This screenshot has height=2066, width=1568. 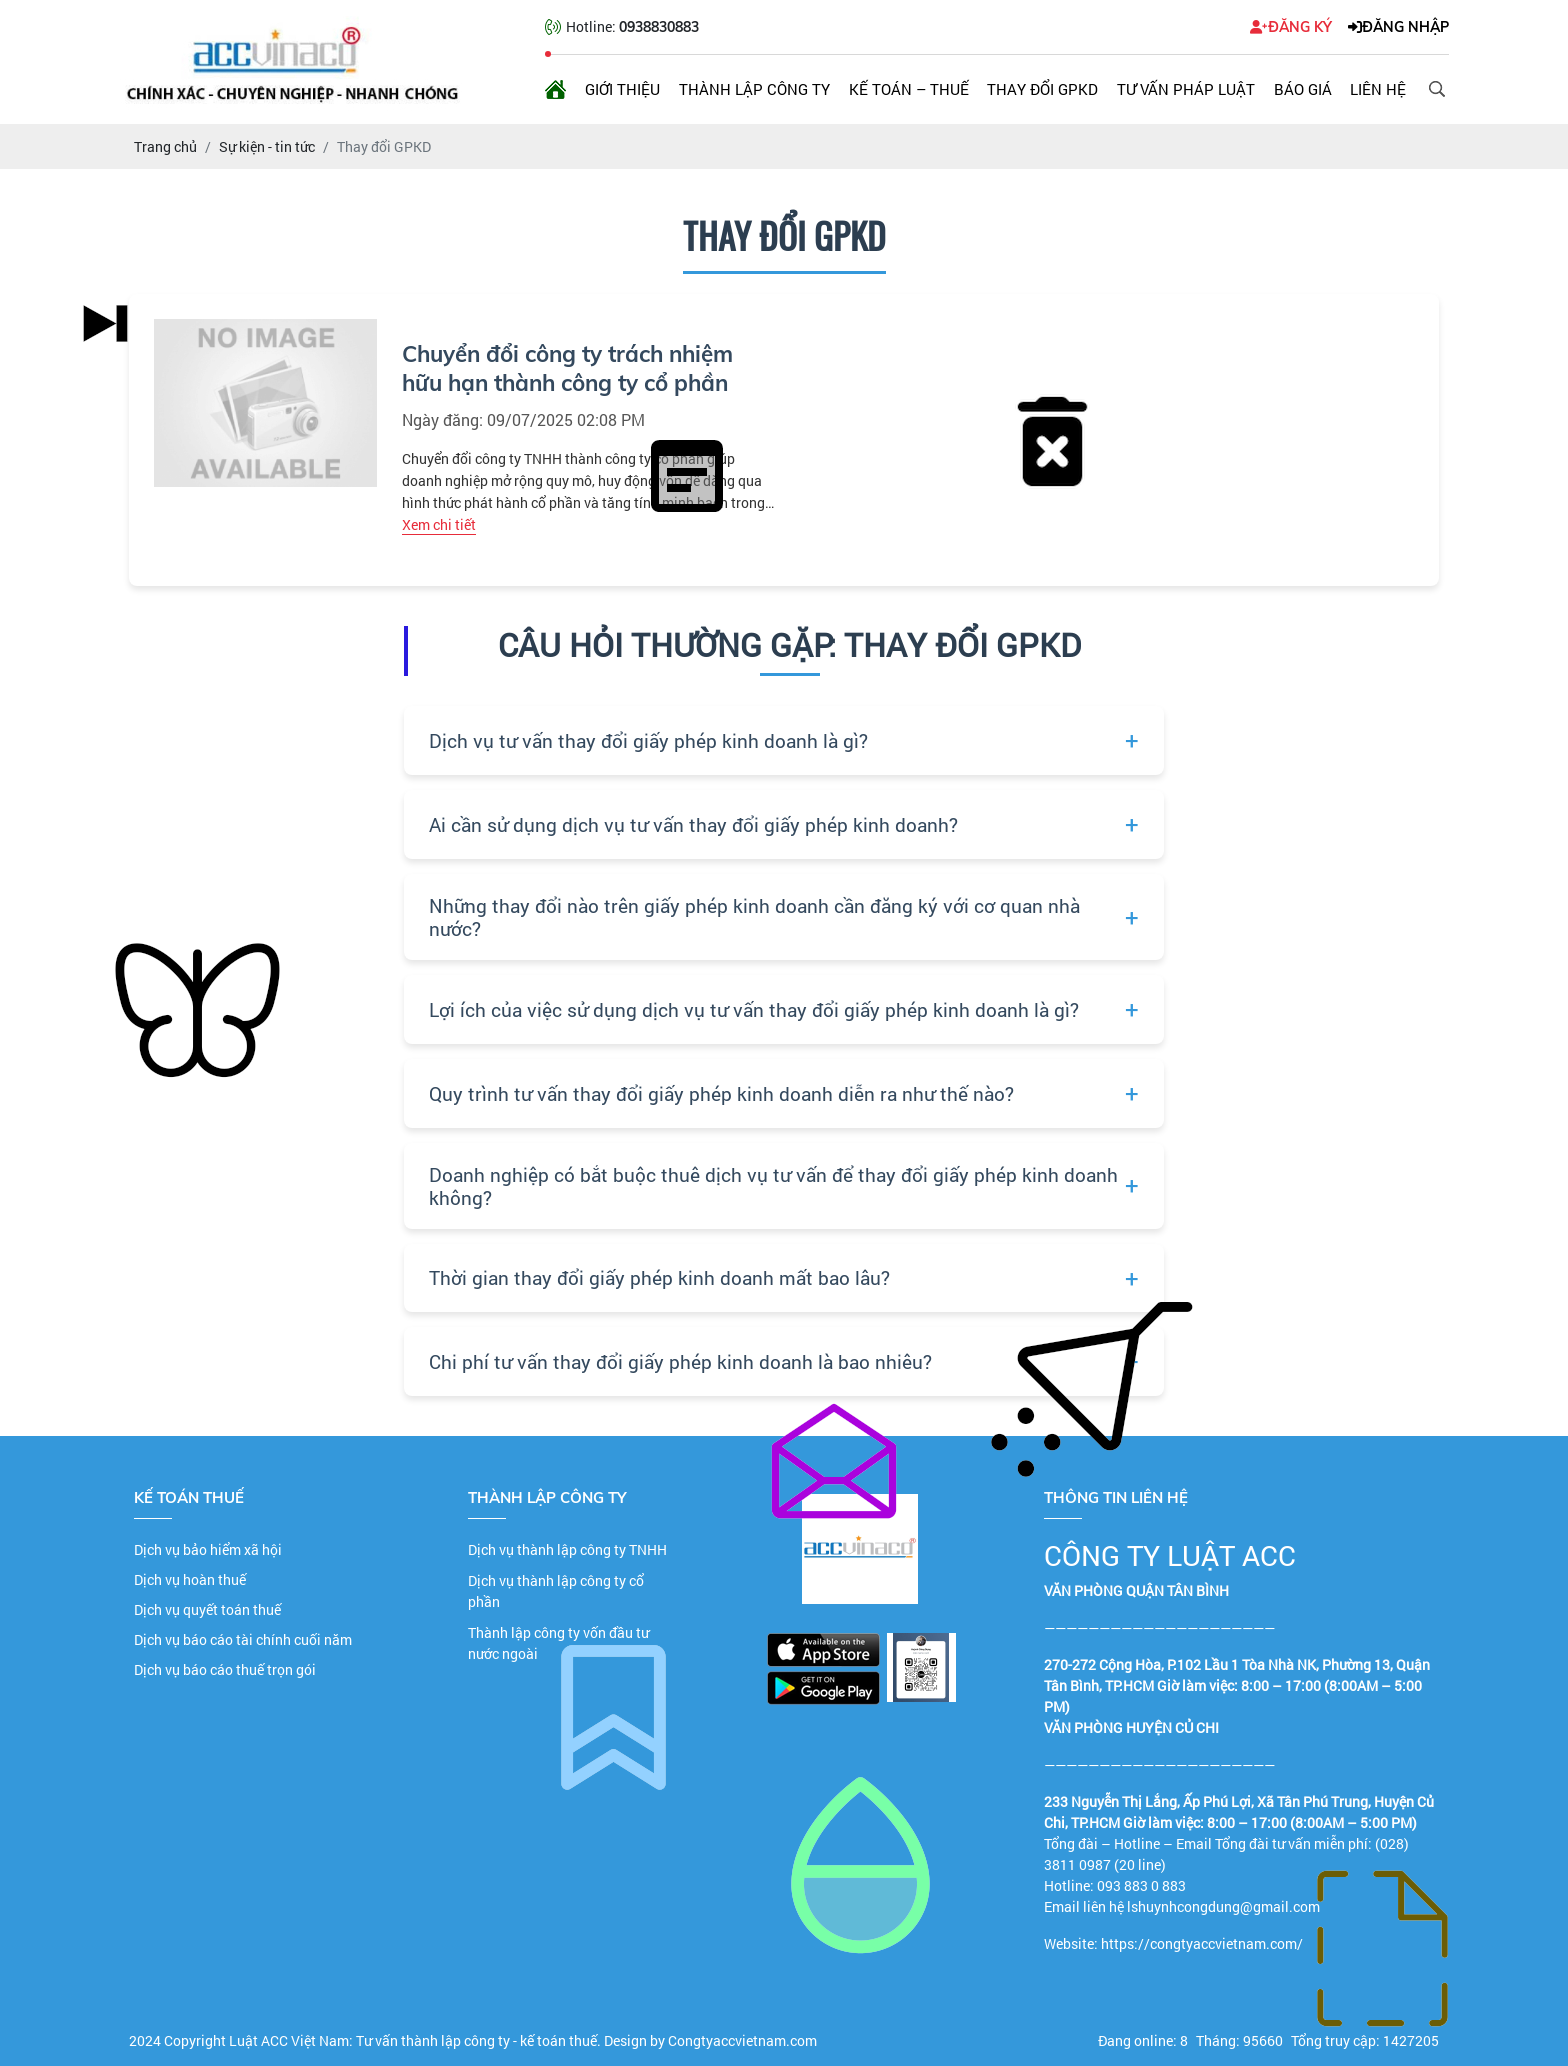 What do you see at coordinates (1088, 1379) in the screenshot?
I see `indicates shower or bathroom facilities` at bounding box center [1088, 1379].